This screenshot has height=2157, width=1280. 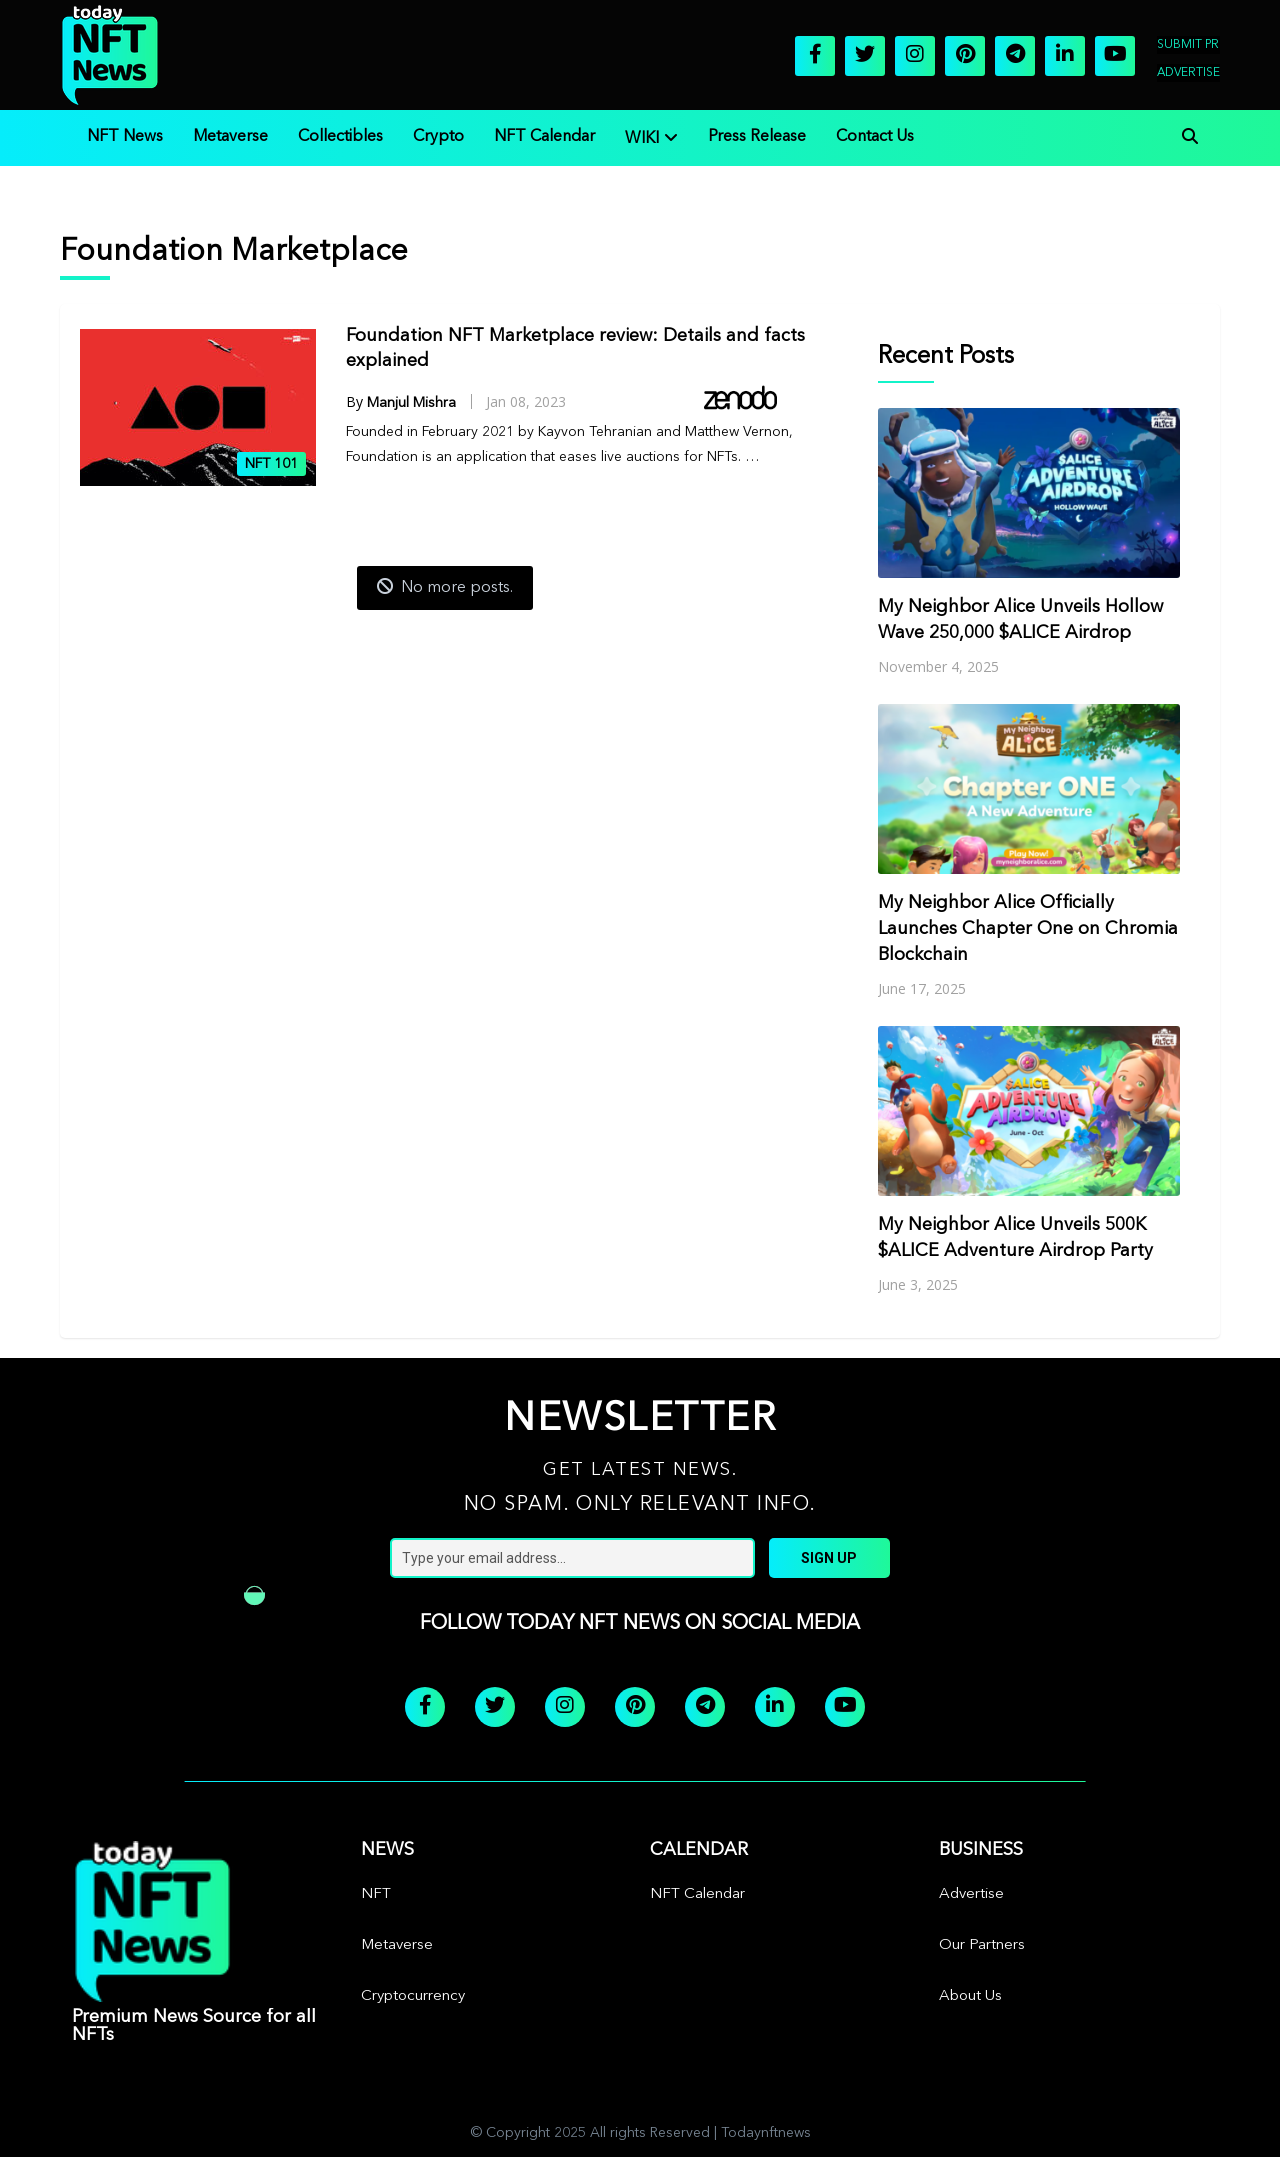 What do you see at coordinates (254, 1595) in the screenshot?
I see `umami analytics platform logo` at bounding box center [254, 1595].